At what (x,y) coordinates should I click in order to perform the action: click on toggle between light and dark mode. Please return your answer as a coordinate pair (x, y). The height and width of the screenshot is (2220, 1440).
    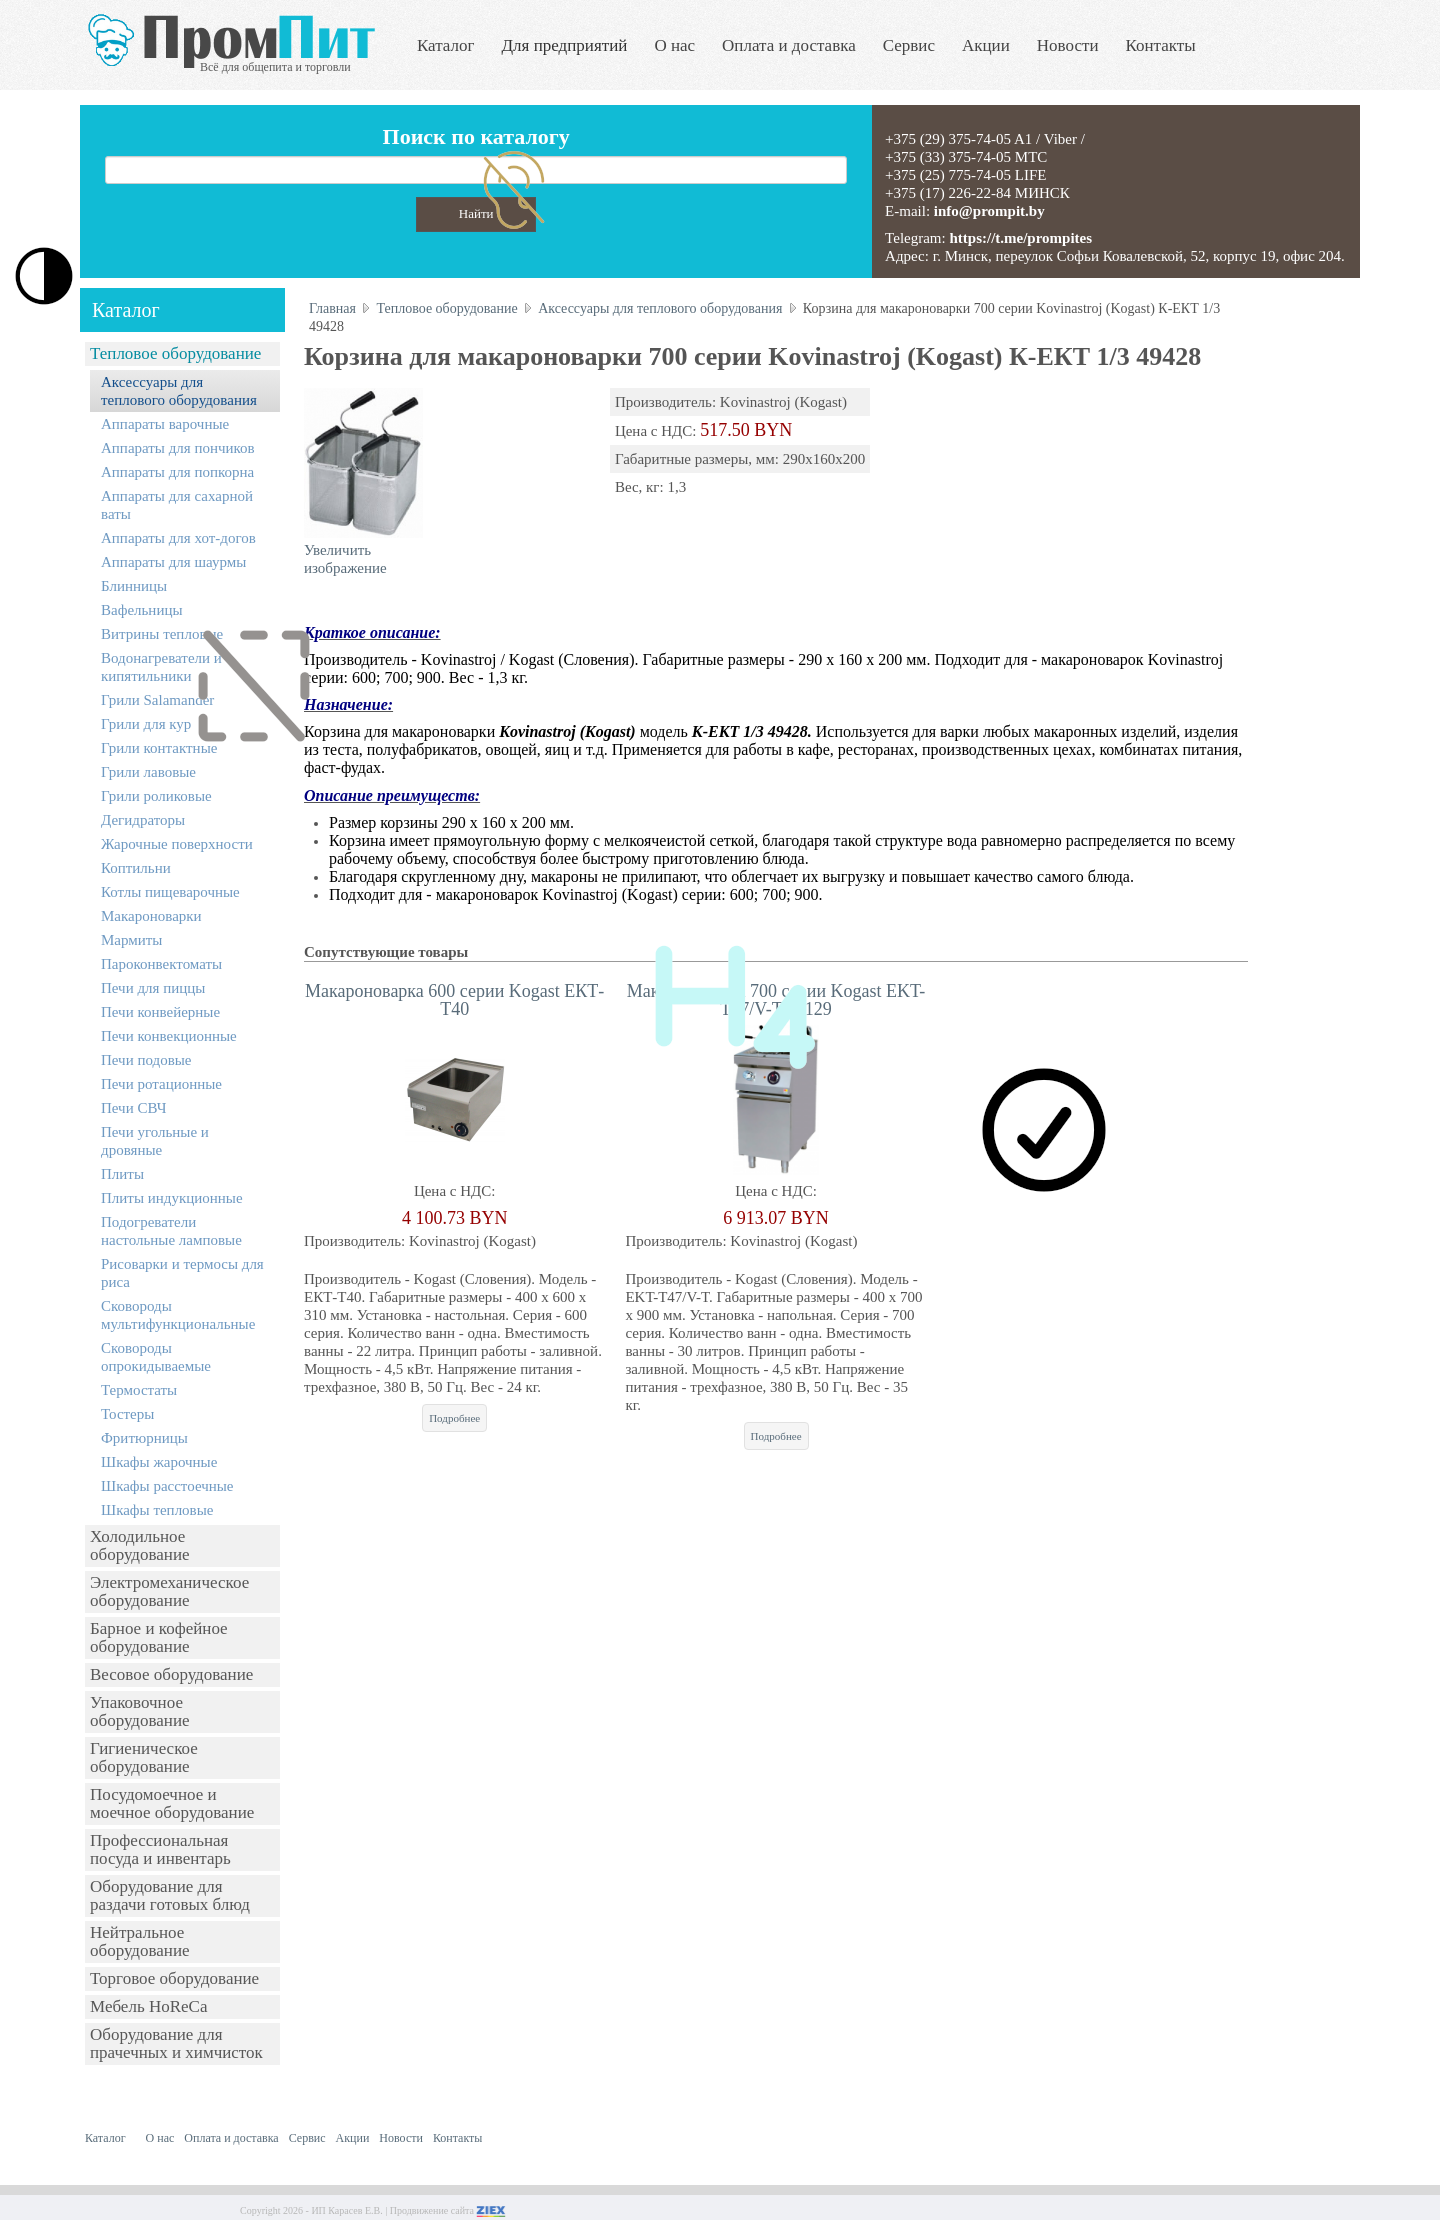
    Looking at the image, I should click on (44, 276).